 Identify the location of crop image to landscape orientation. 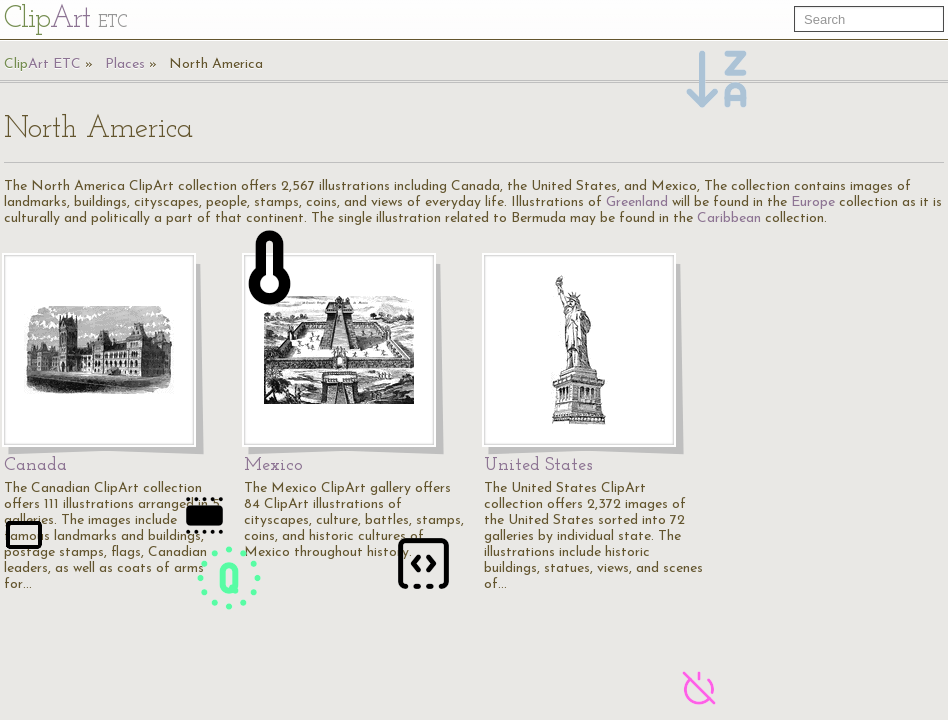
(24, 535).